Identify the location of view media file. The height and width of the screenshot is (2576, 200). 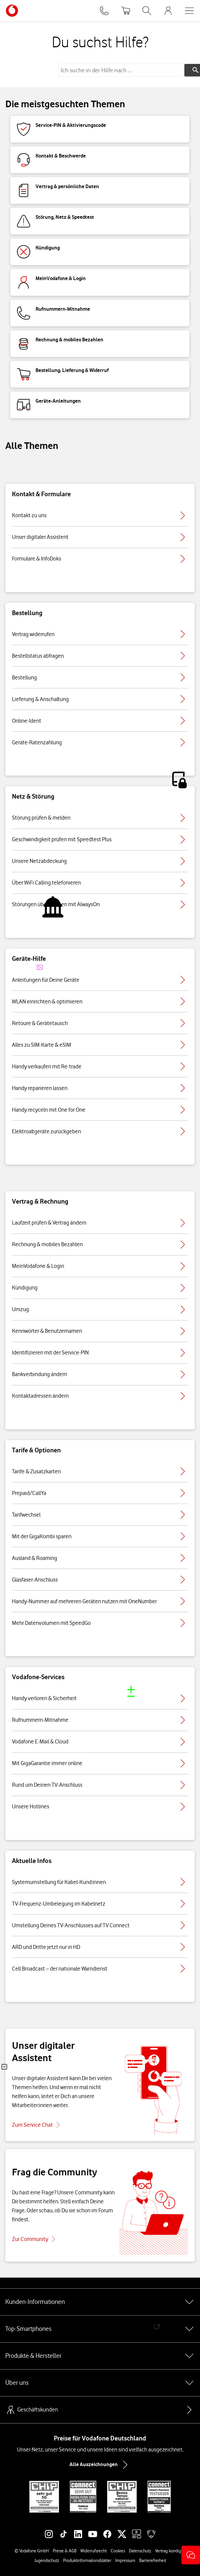
(40, 967).